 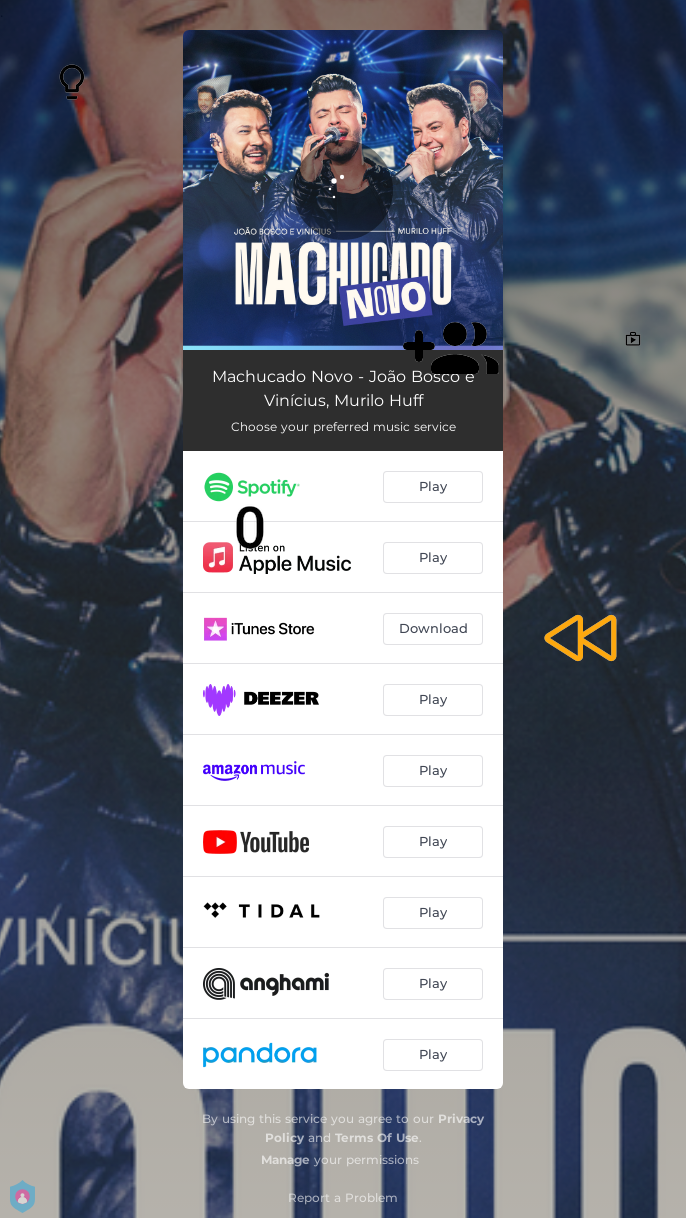 What do you see at coordinates (250, 529) in the screenshot?
I see `set exposure compensation to zero` at bounding box center [250, 529].